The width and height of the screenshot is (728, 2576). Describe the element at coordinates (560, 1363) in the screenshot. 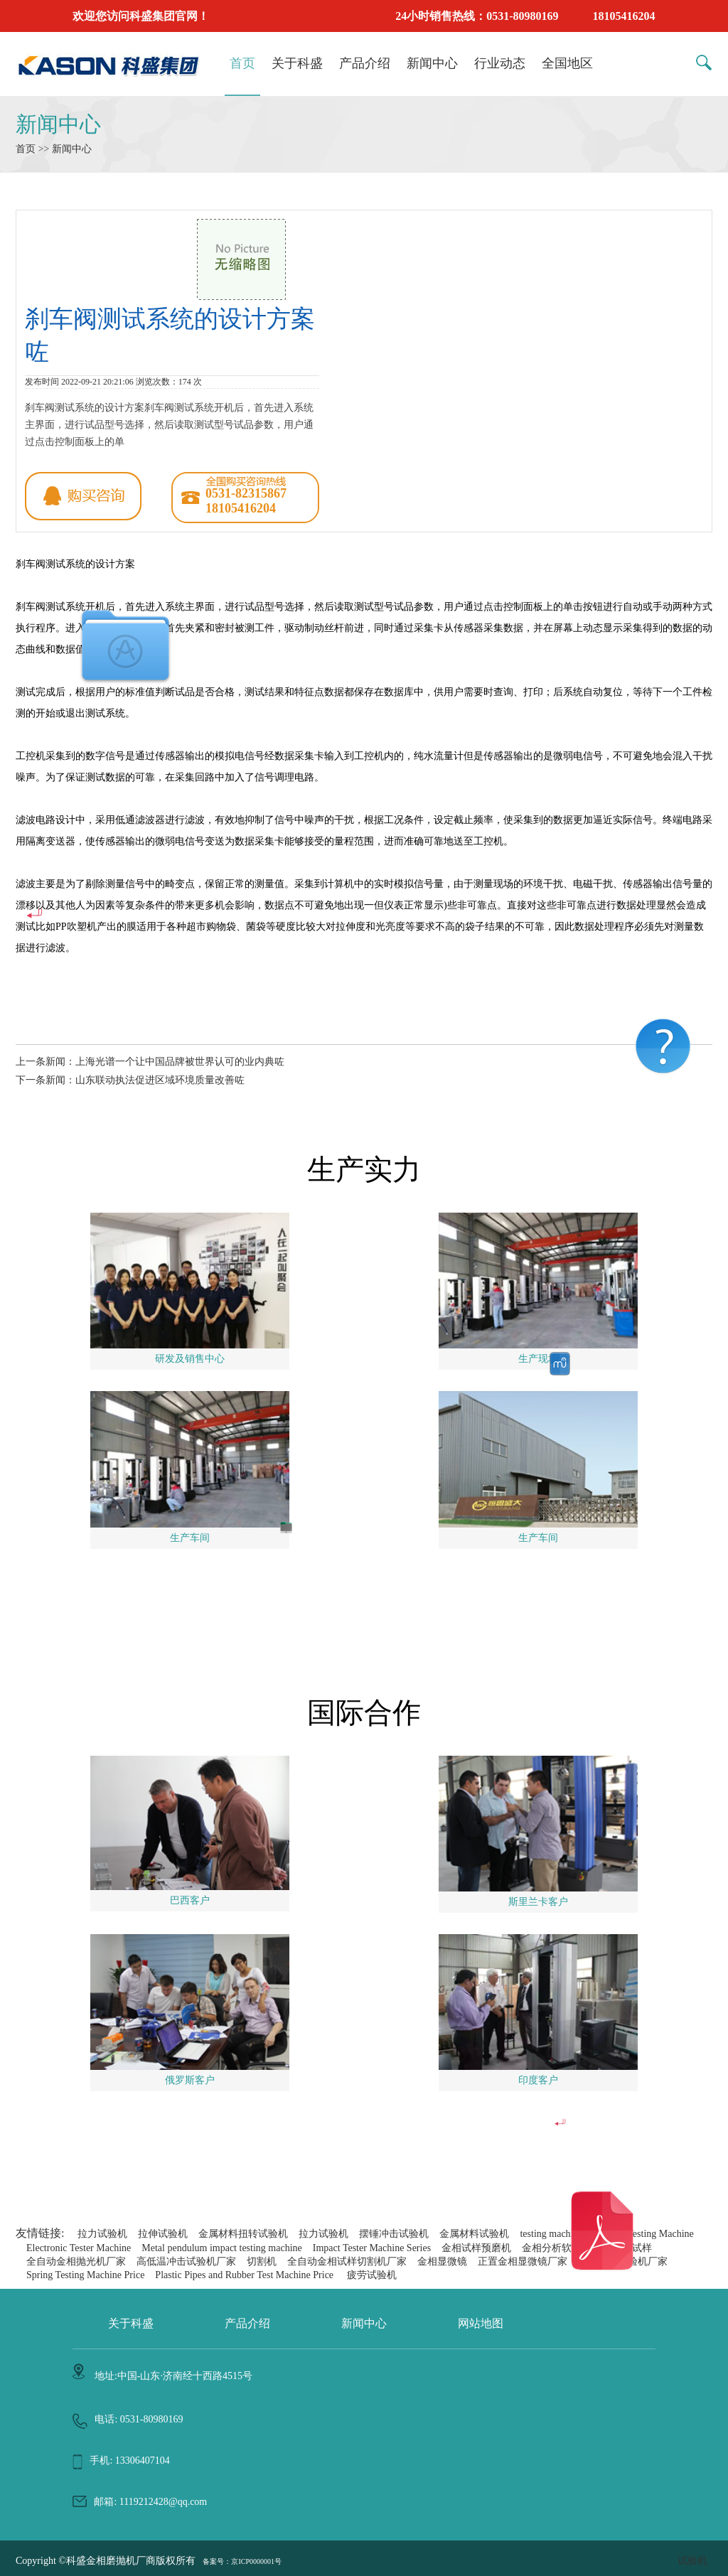

I see `a MuseScore 3 music notation file` at that location.